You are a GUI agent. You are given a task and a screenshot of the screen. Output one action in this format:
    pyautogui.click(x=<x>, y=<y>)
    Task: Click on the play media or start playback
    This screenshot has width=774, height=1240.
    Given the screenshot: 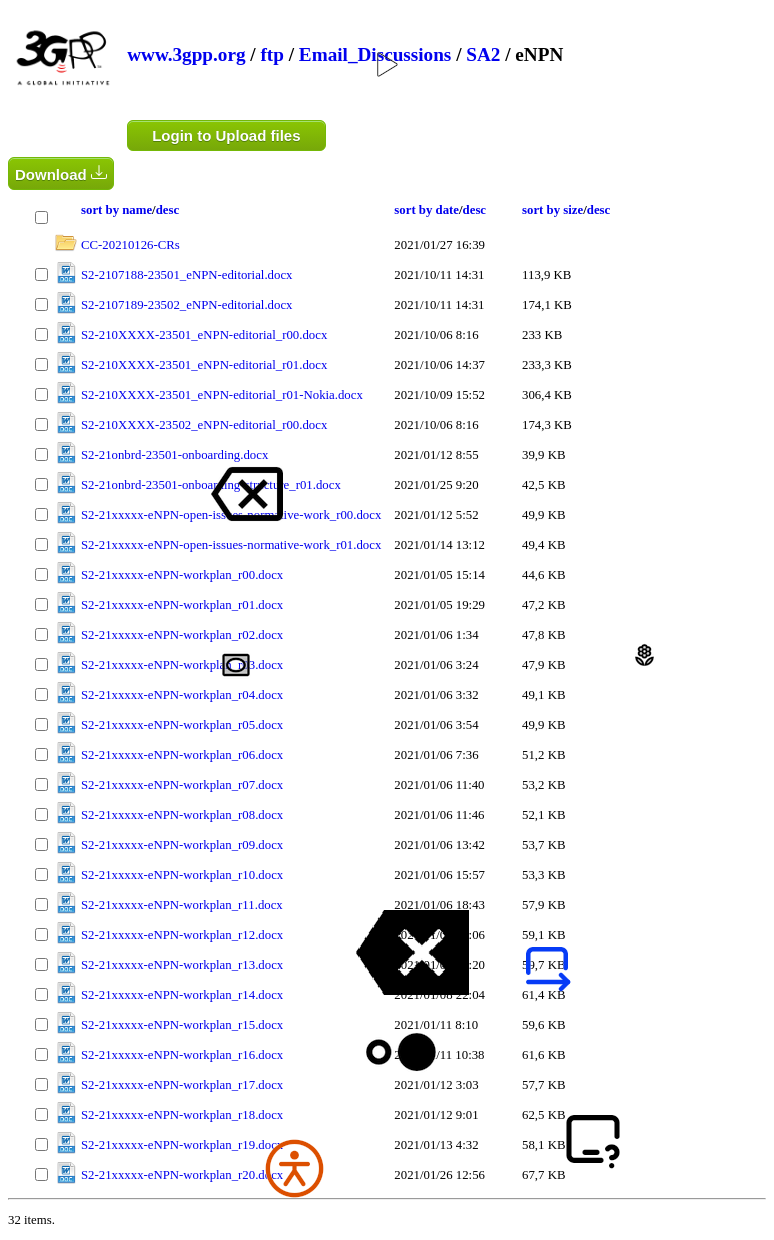 What is the action you would take?
    pyautogui.click(x=384, y=64)
    